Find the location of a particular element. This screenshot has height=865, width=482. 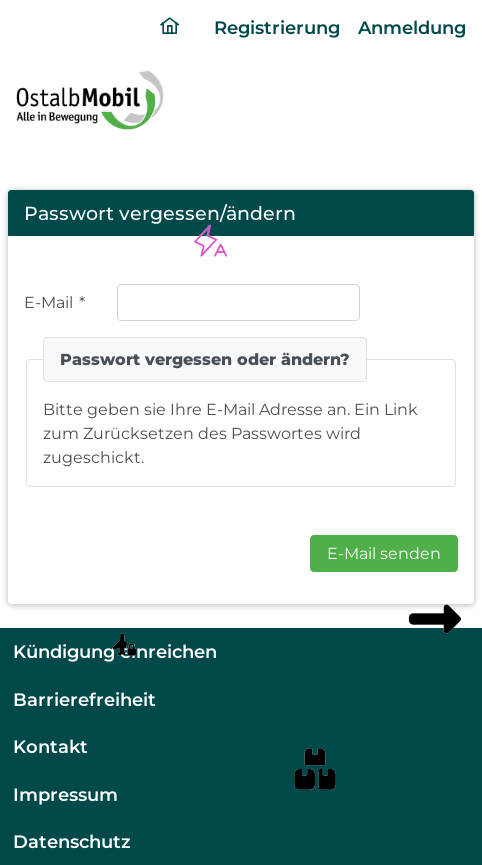

view inventory or stock items is located at coordinates (315, 769).